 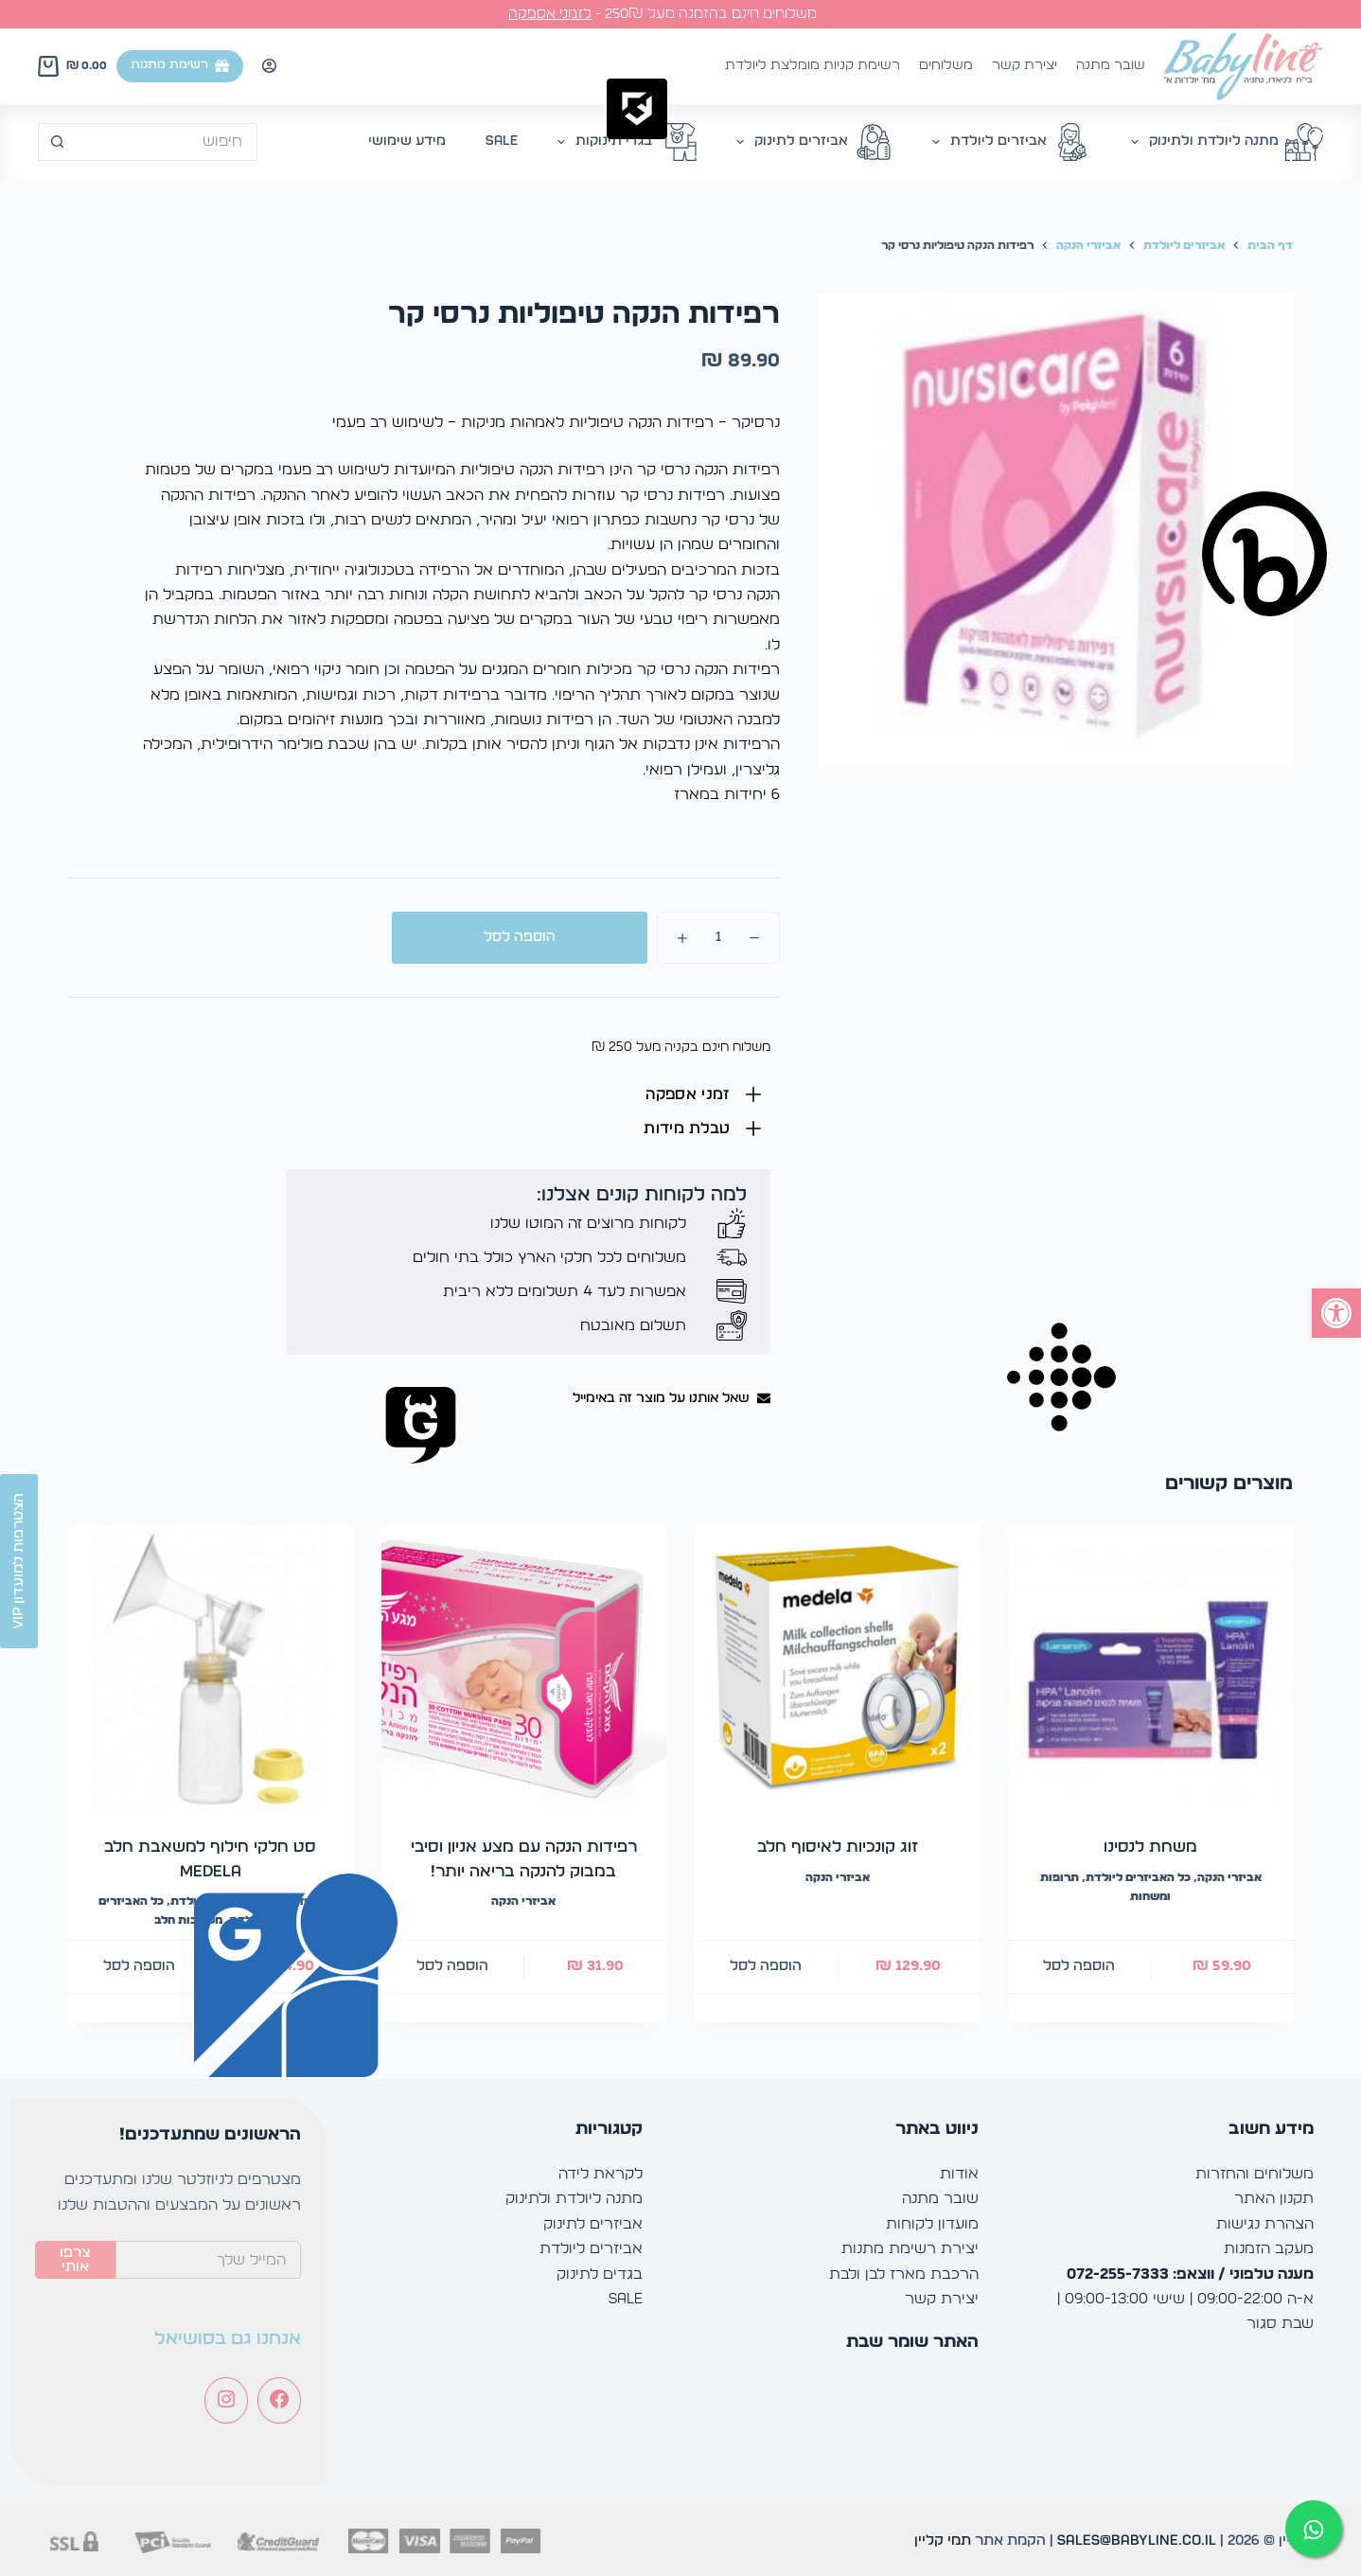 What do you see at coordinates (1061, 1377) in the screenshot?
I see `open the Fitbit app` at bounding box center [1061, 1377].